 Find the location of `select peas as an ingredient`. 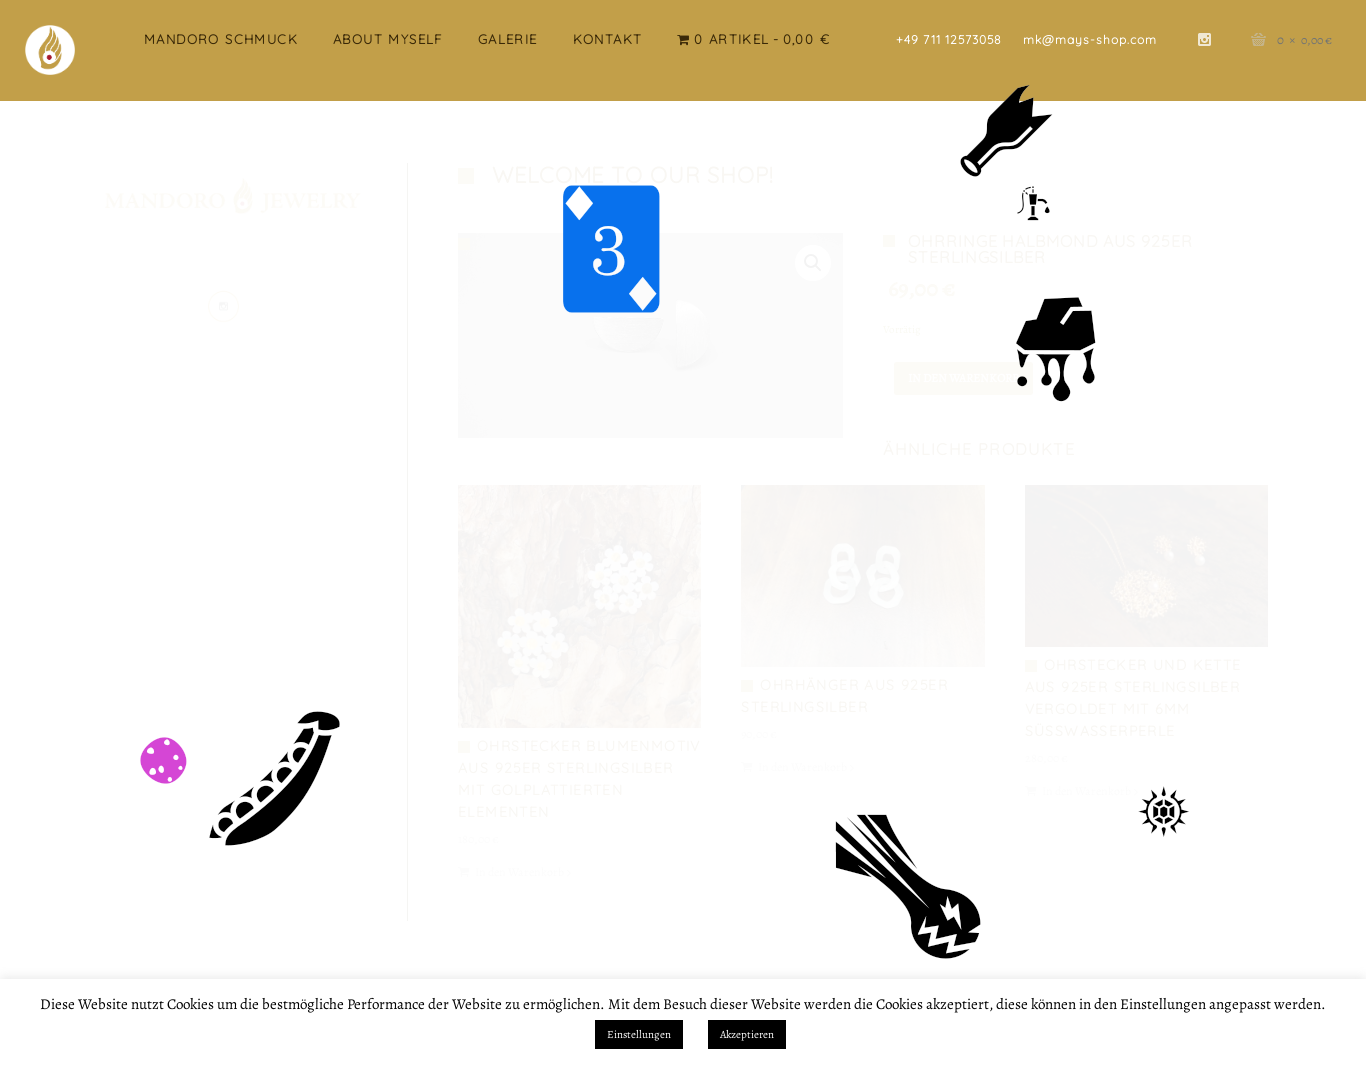

select peas as an ingredient is located at coordinates (274, 778).